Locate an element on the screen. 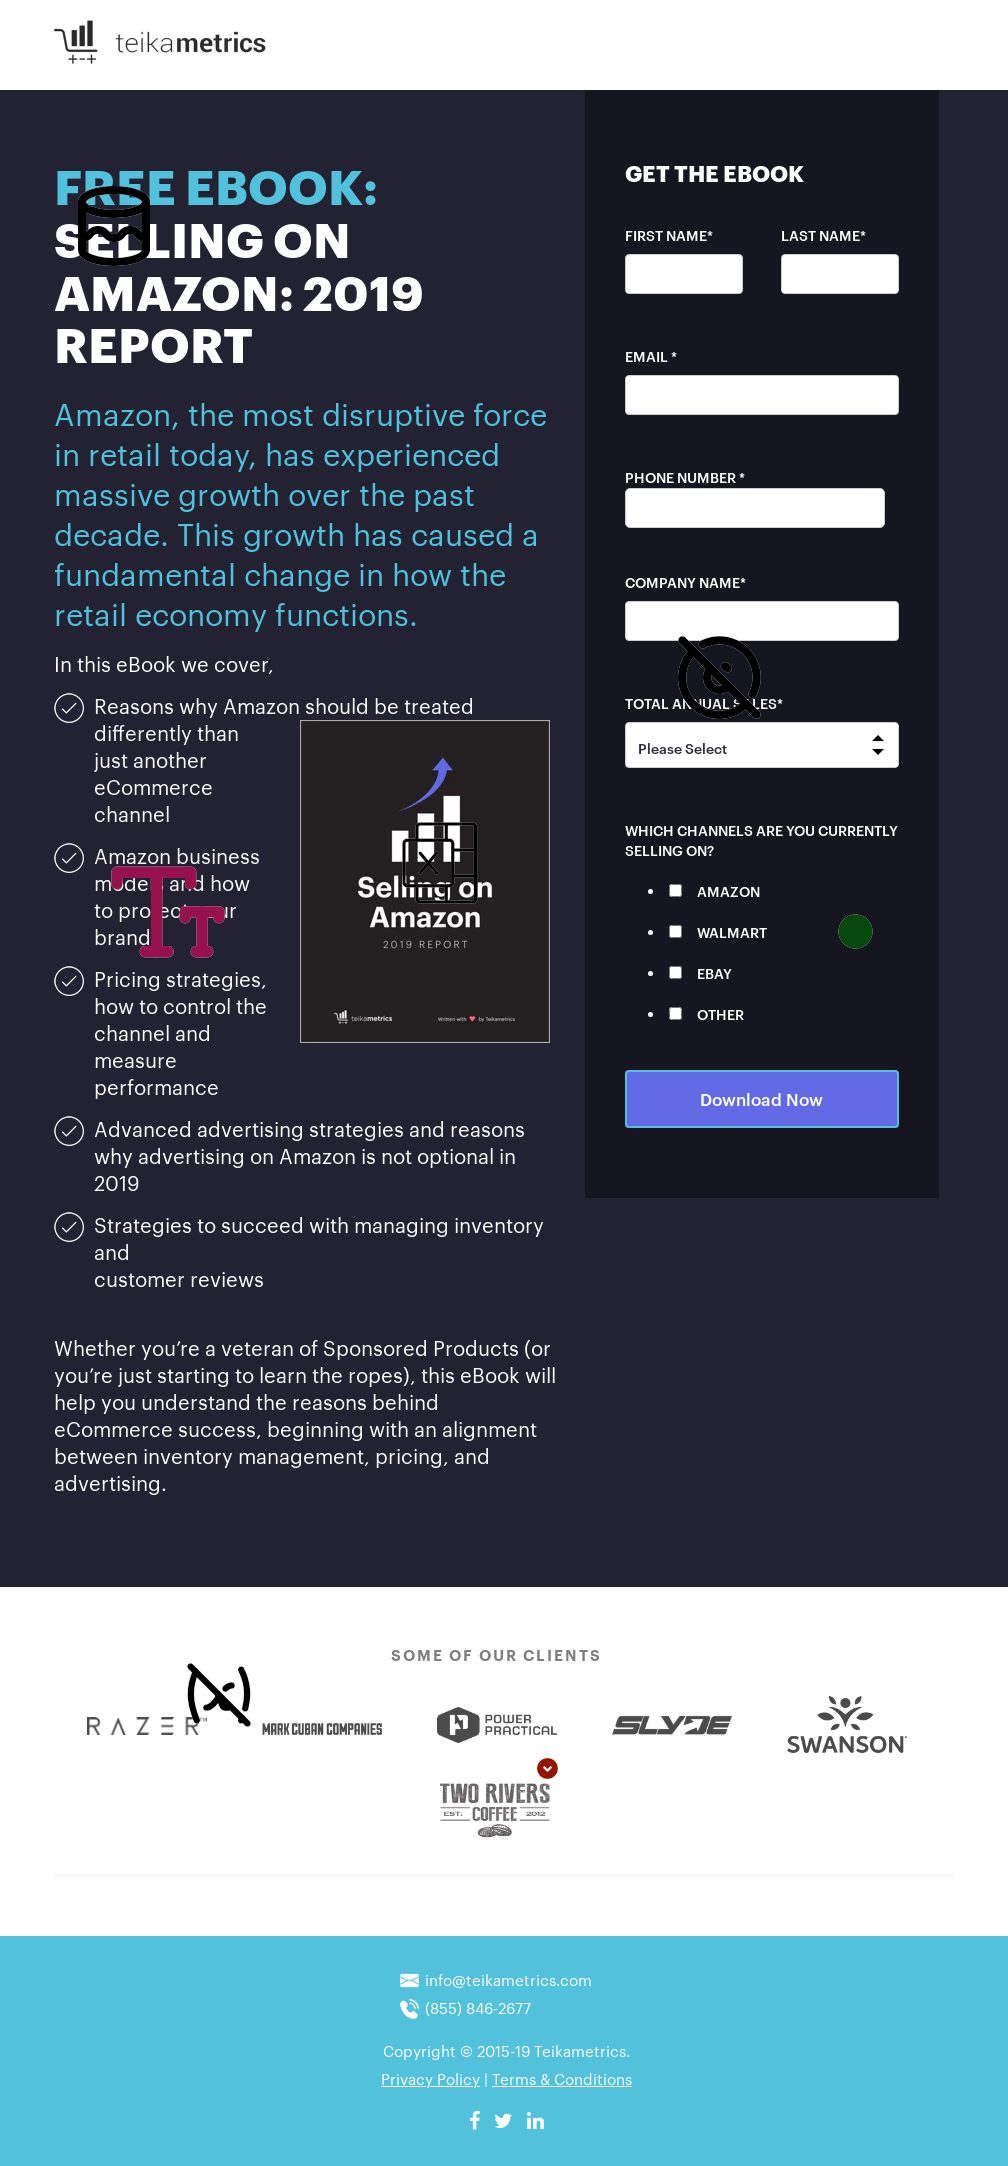 The width and height of the screenshot is (1008, 2166). adjust font size settings is located at coordinates (168, 912).